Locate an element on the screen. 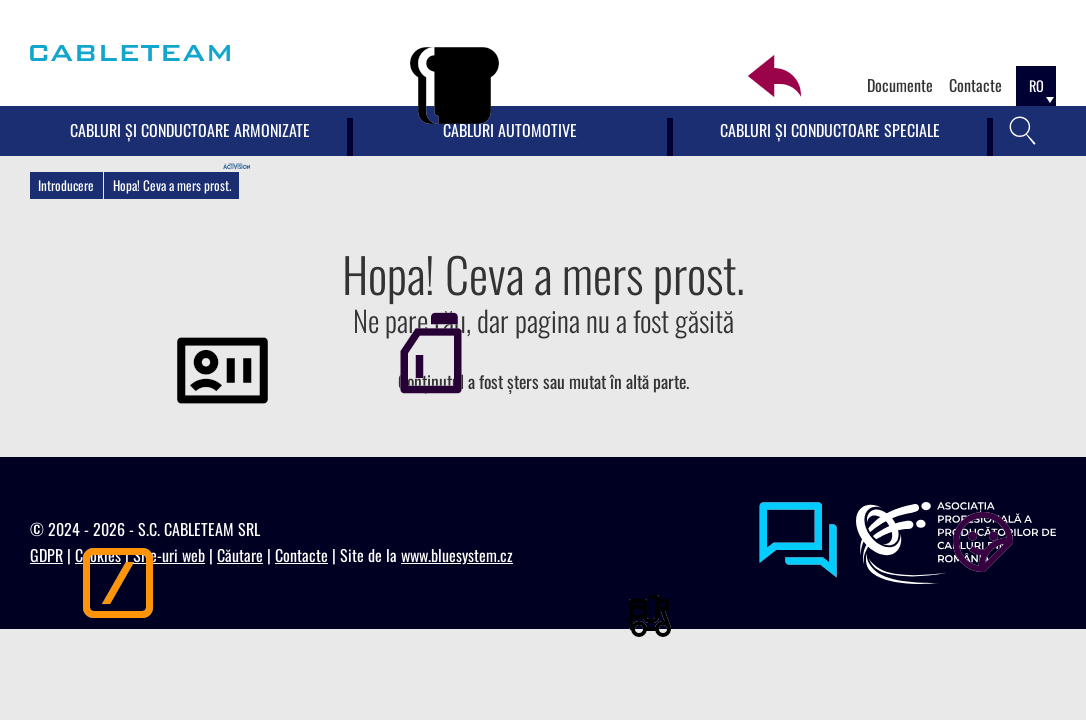 The image size is (1086, 720). reply to a message or email is located at coordinates (777, 76).